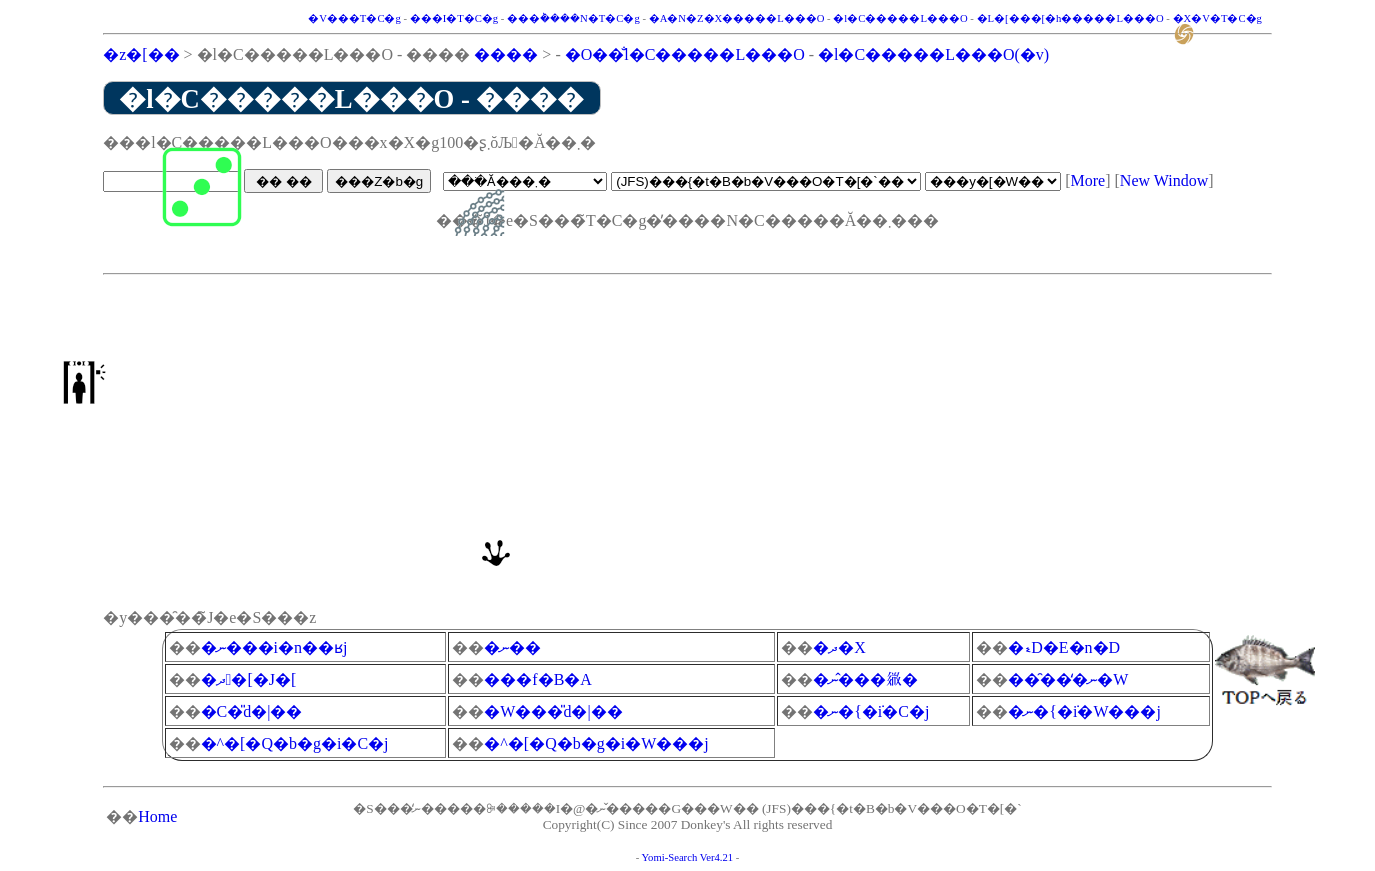 Image resolution: width=1375 pixels, height=871 pixels. Describe the element at coordinates (1184, 34) in the screenshot. I see `camera shutter or aperture control` at that location.